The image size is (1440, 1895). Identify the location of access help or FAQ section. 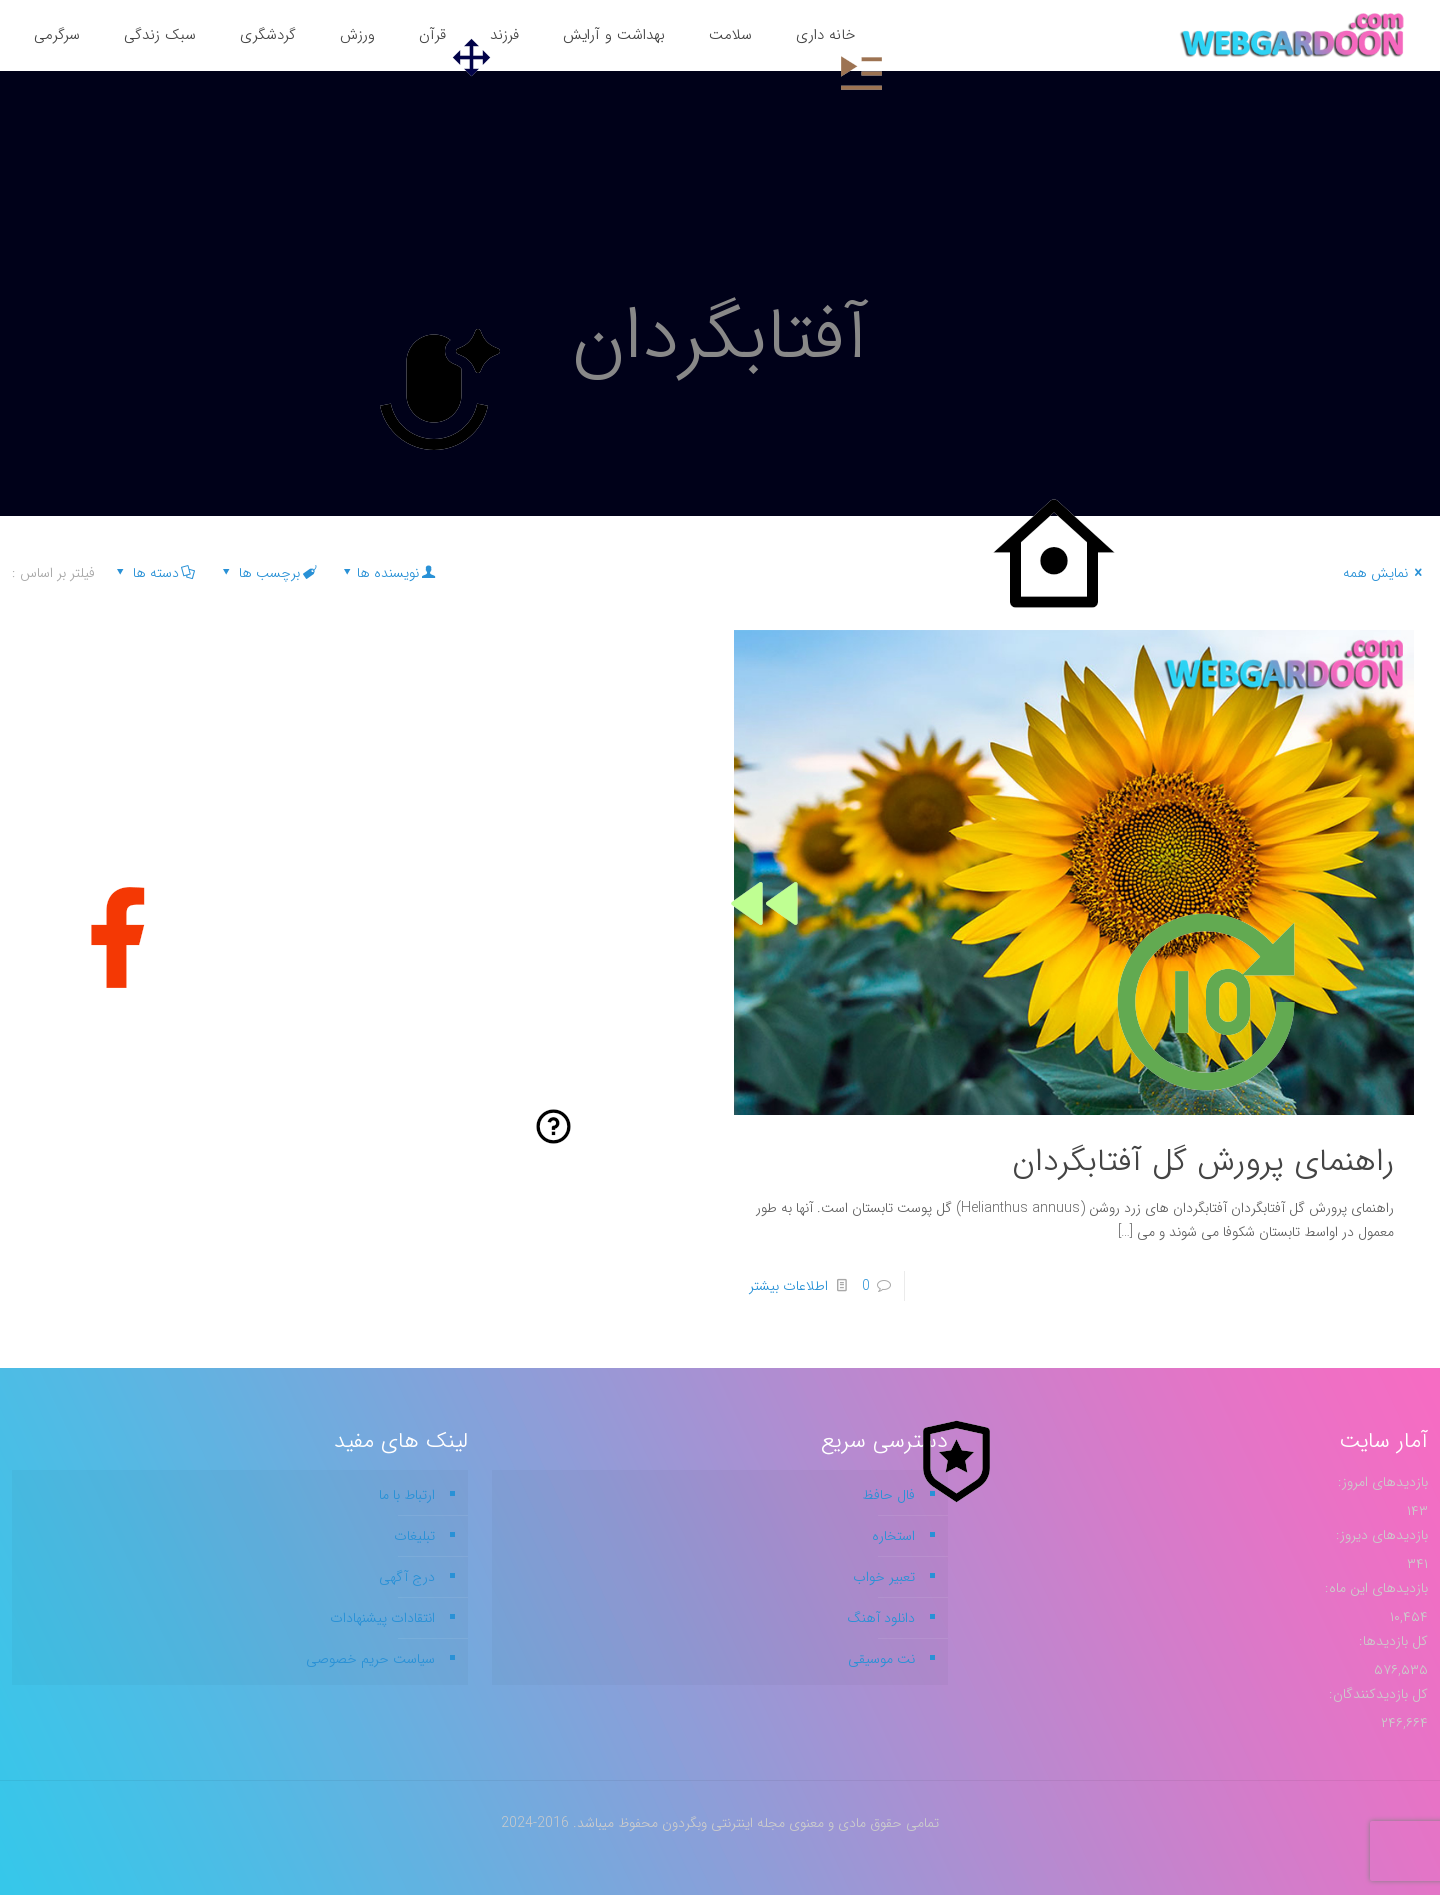
(553, 1126).